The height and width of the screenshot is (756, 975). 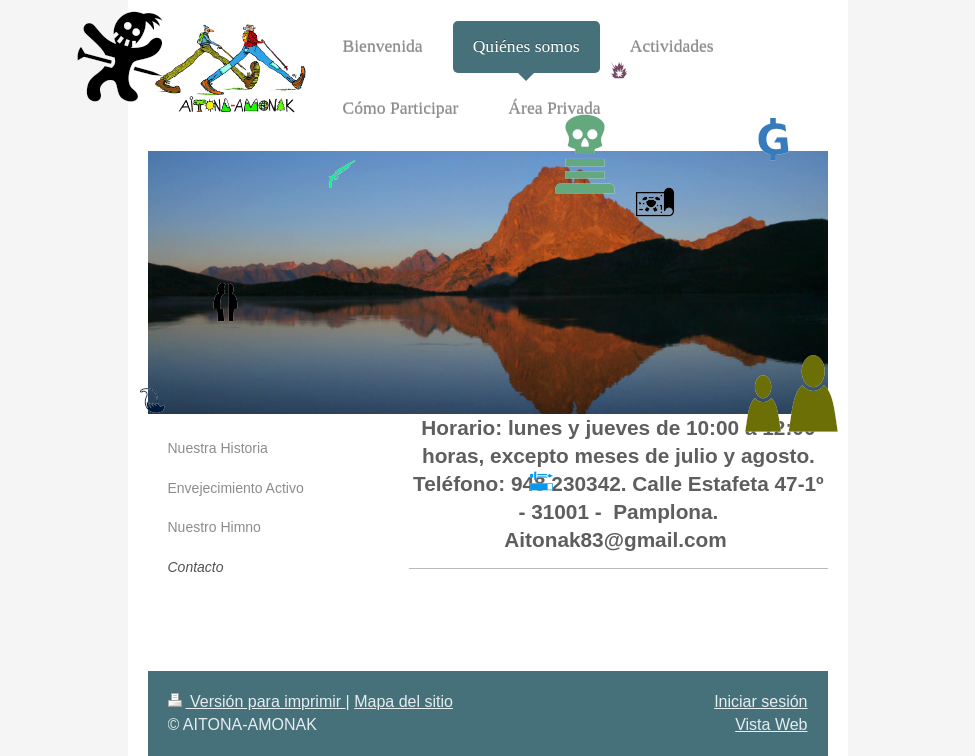 I want to click on cast a curse or hex on an opponent, so click(x=121, y=56).